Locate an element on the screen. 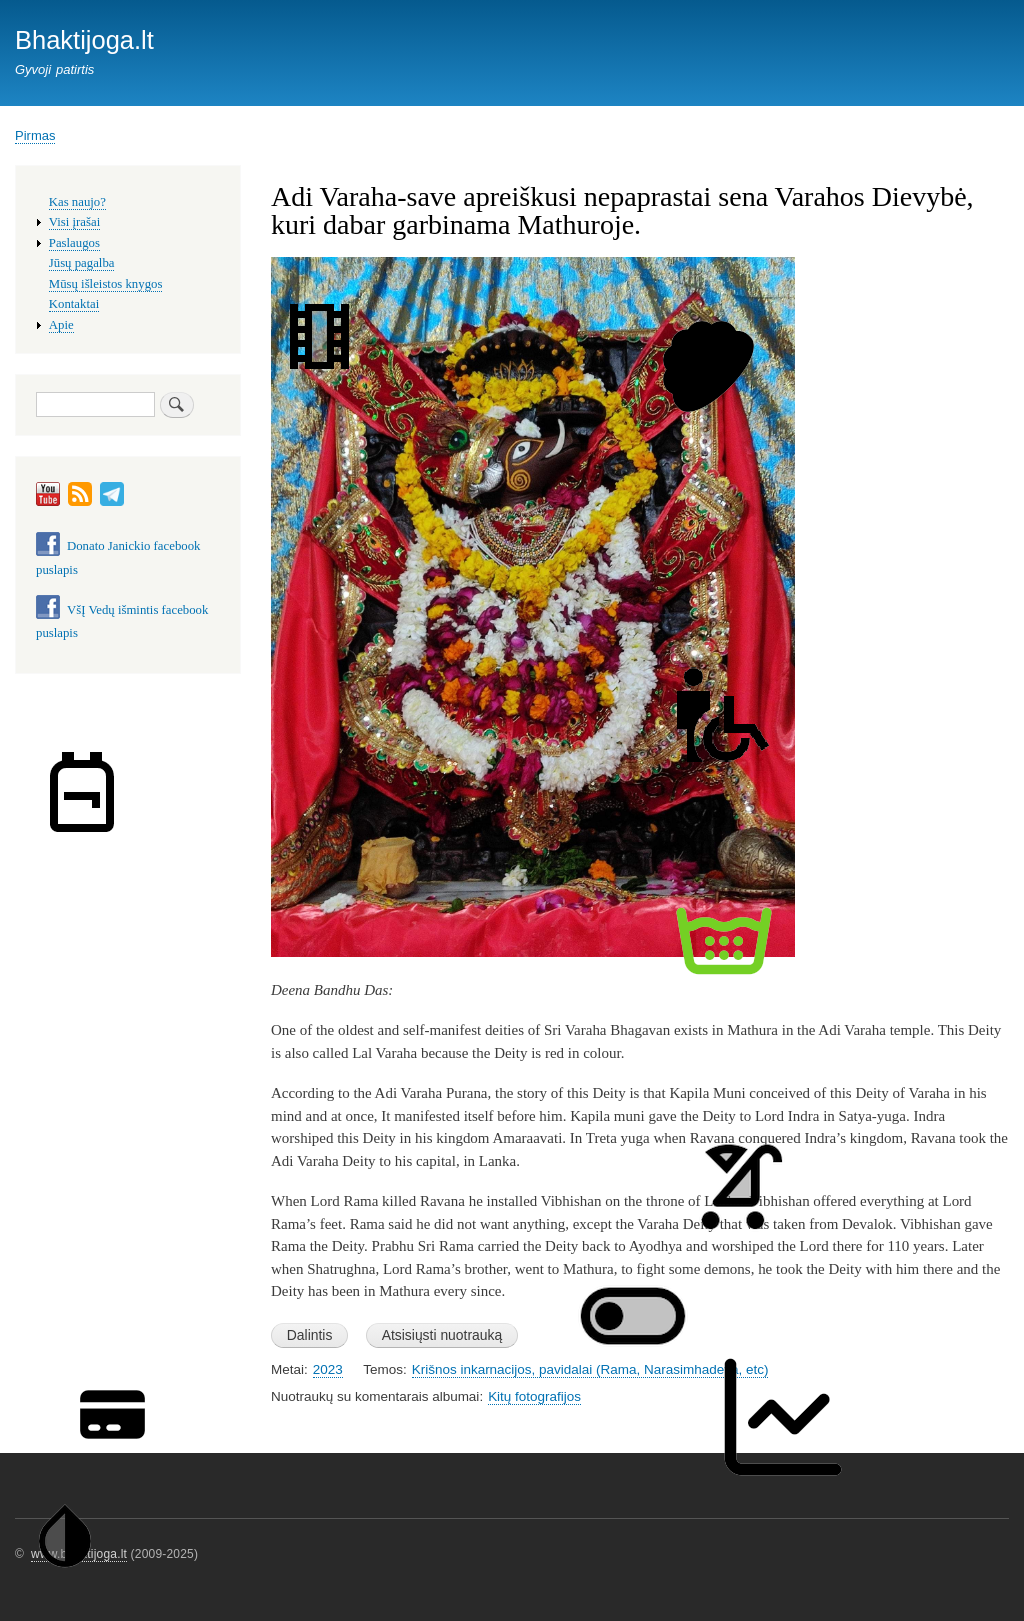 This screenshot has width=1024, height=1621. toggle switch in the off position is located at coordinates (633, 1316).